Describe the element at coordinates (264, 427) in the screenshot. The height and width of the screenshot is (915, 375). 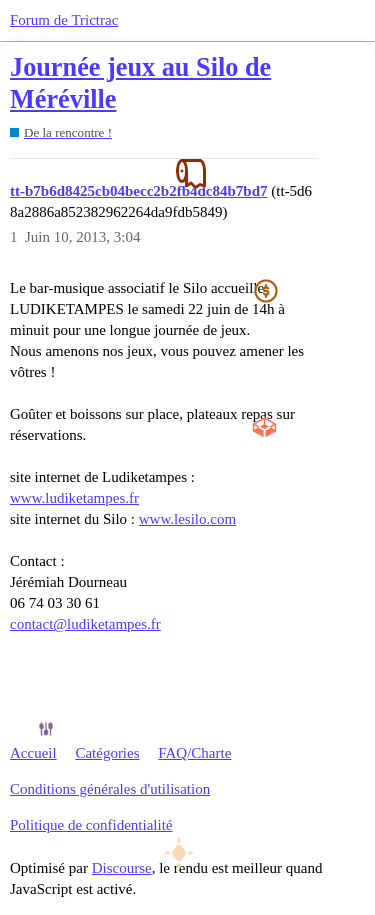
I see `open codepen to view or edit code snippets` at that location.